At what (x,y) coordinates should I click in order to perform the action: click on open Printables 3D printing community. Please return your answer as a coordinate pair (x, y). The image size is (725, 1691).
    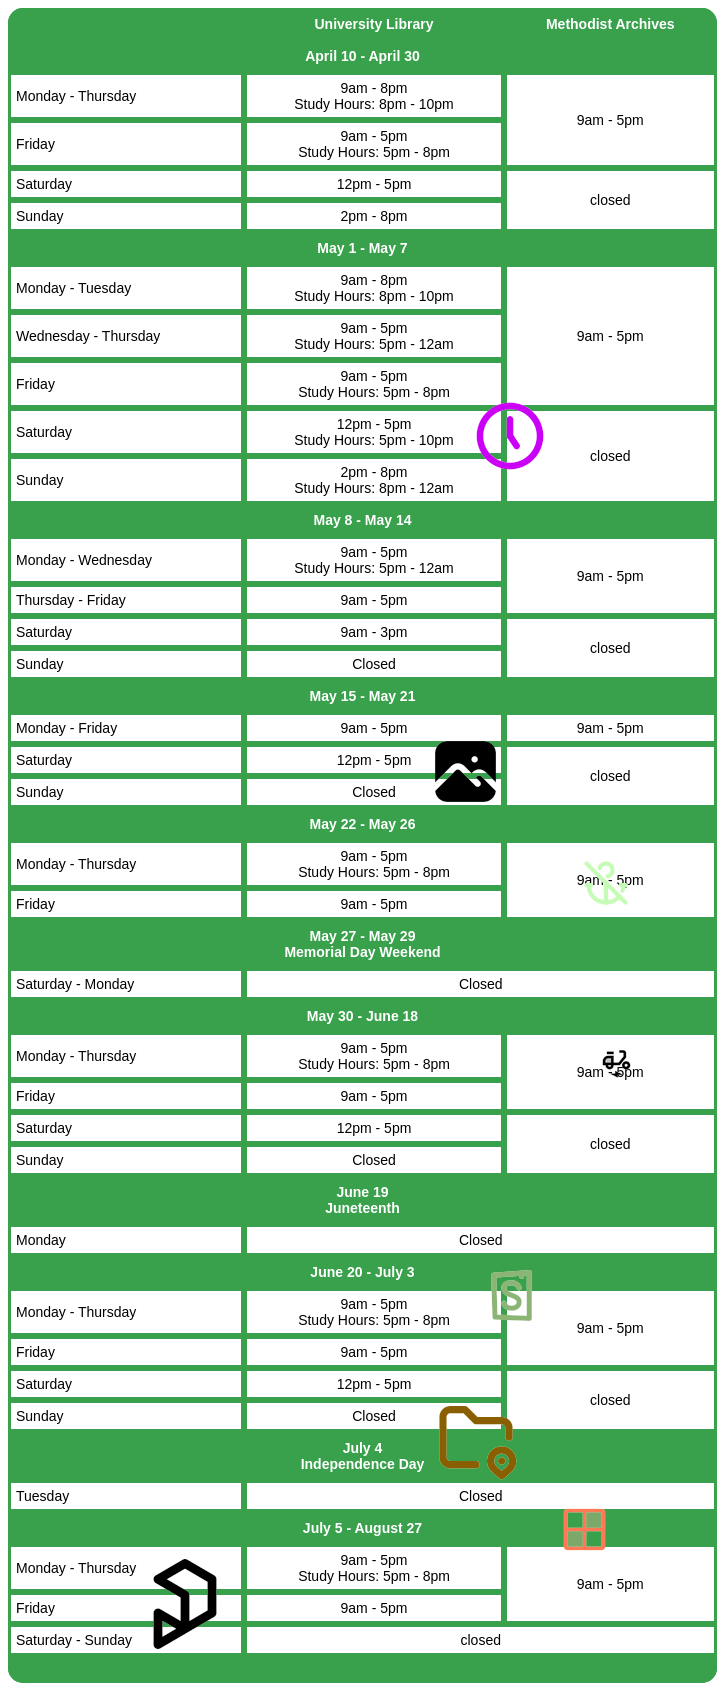
    Looking at the image, I should click on (185, 1604).